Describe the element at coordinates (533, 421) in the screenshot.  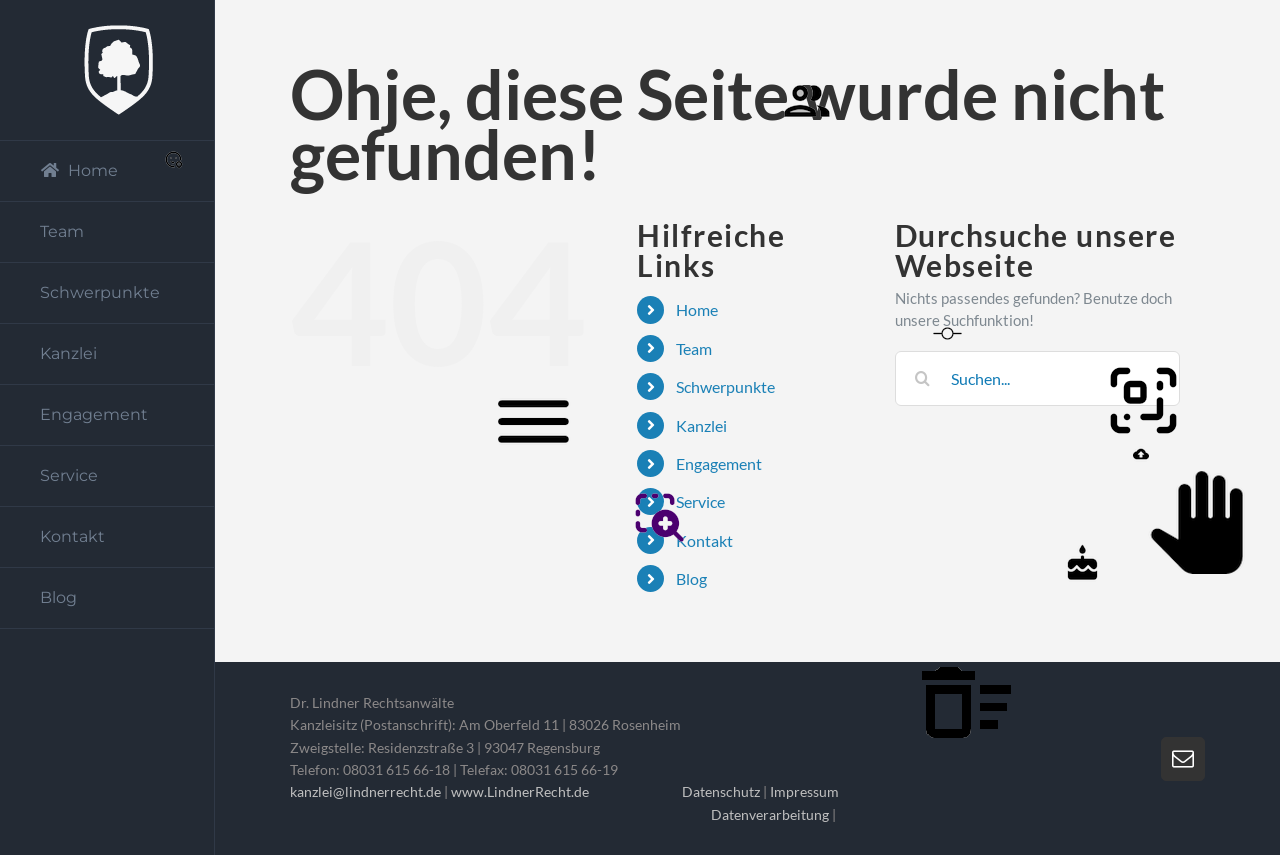
I see `open navigation menu` at that location.